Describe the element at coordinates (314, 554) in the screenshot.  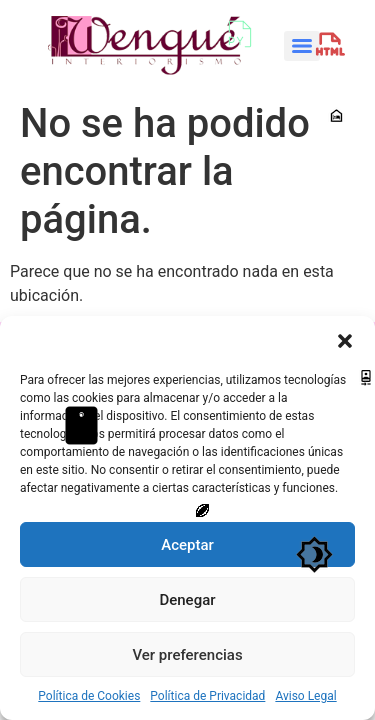
I see `toggle dark mode or night theme` at that location.